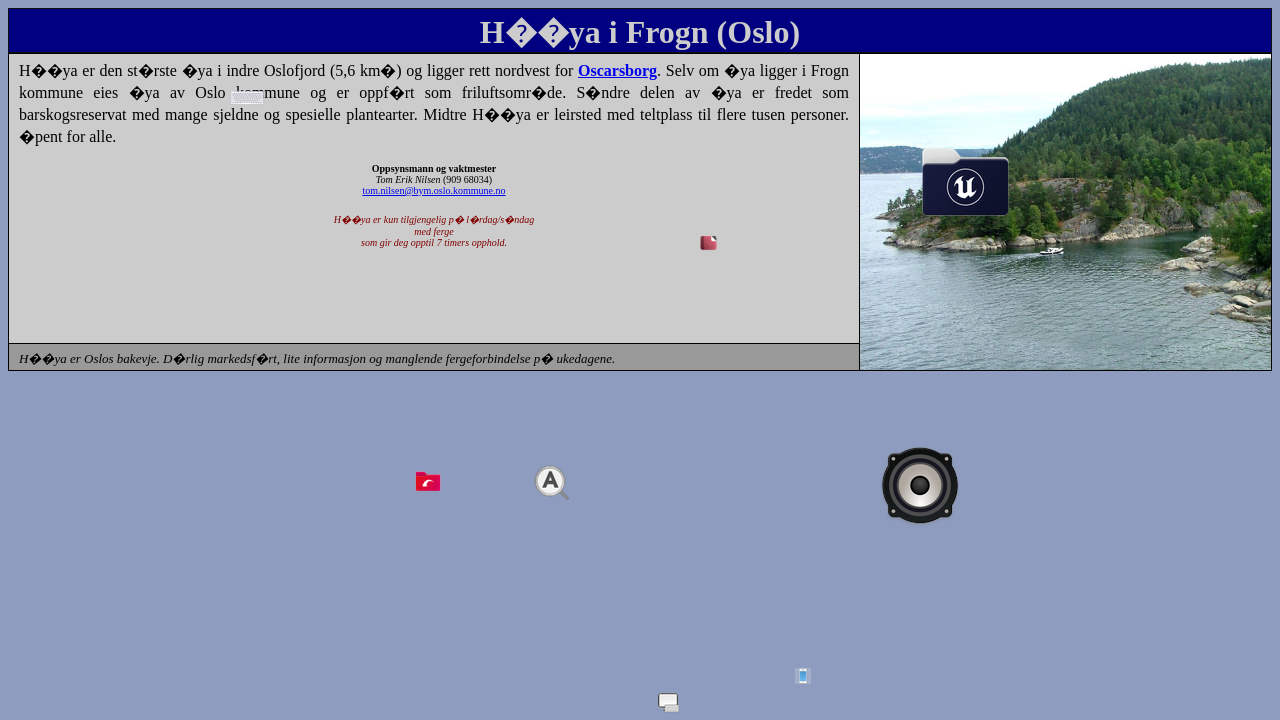 This screenshot has height=720, width=1280. I want to click on folder containing ruby on rails project files, so click(428, 482).